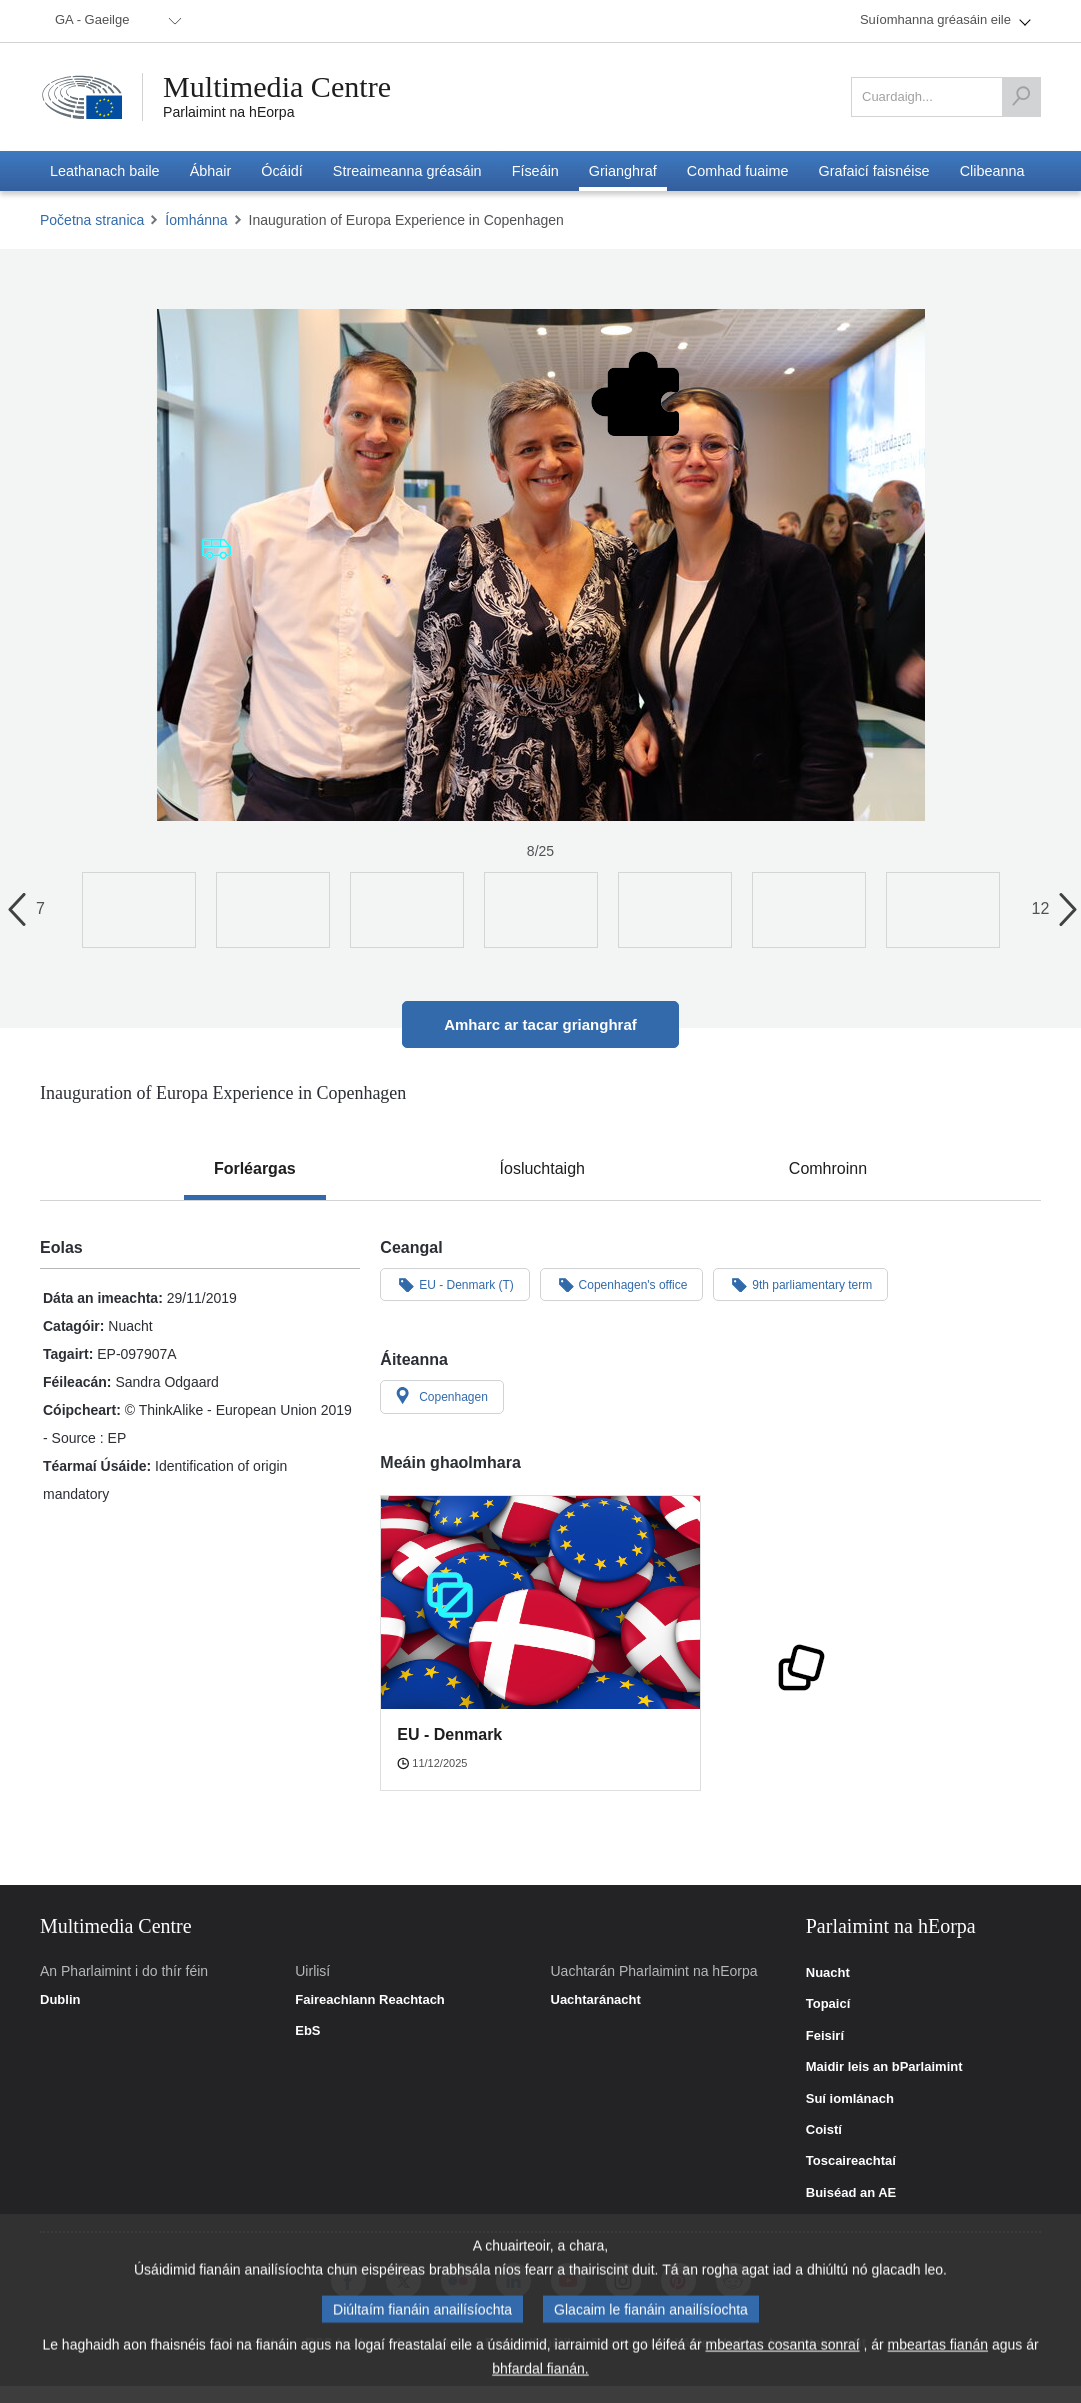 The height and width of the screenshot is (2403, 1081). What do you see at coordinates (640, 397) in the screenshot?
I see `access plugins or extensions` at bounding box center [640, 397].